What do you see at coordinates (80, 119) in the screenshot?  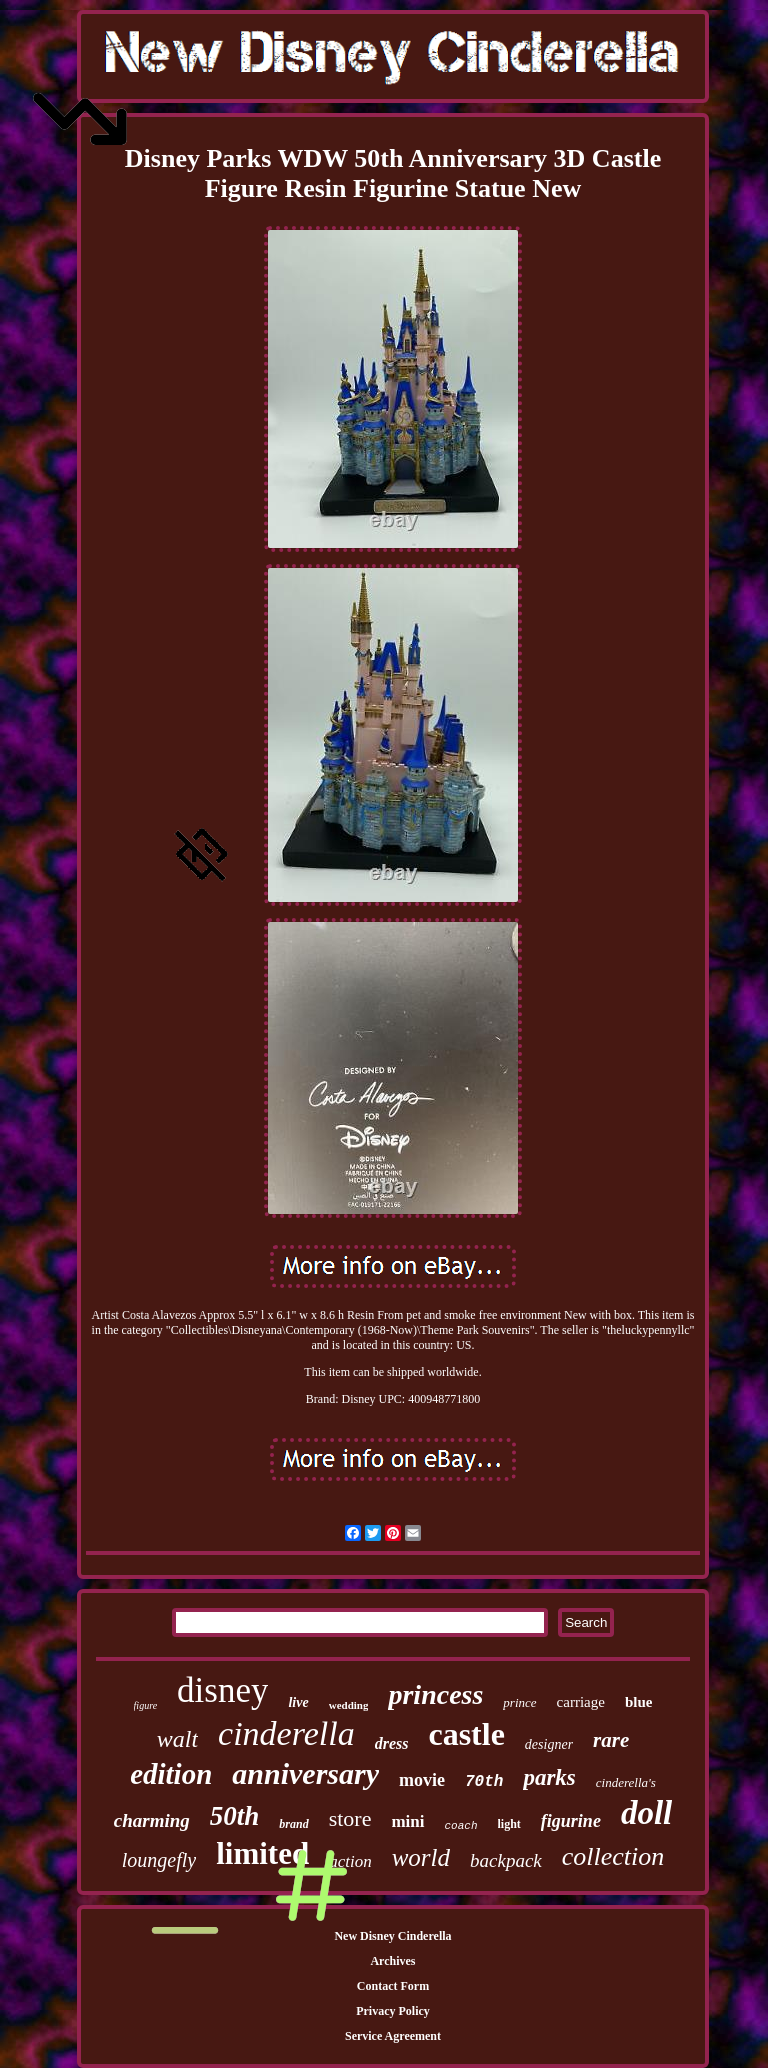 I see `indicates a declining trend or decrease in value` at bounding box center [80, 119].